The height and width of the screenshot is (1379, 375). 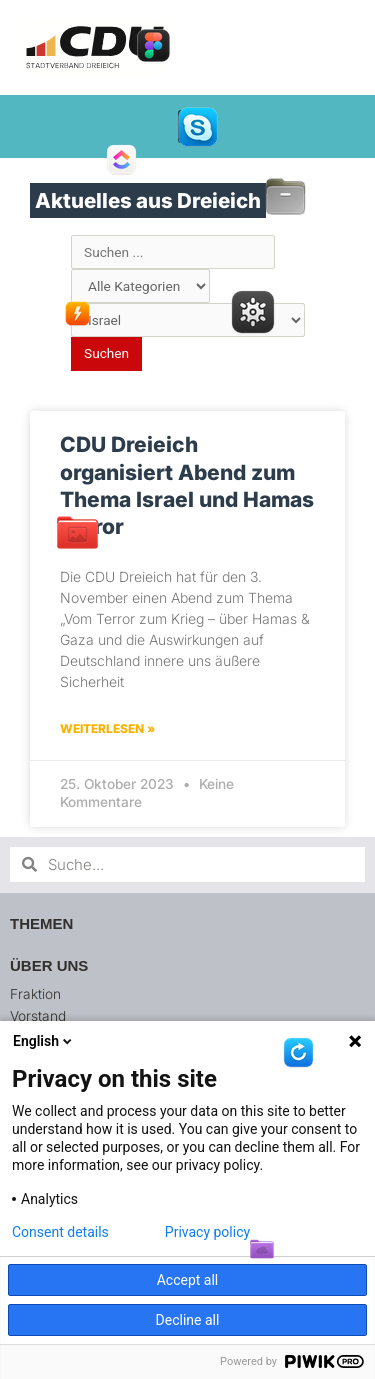 What do you see at coordinates (121, 159) in the screenshot?
I see `open ClickUp app` at bounding box center [121, 159].